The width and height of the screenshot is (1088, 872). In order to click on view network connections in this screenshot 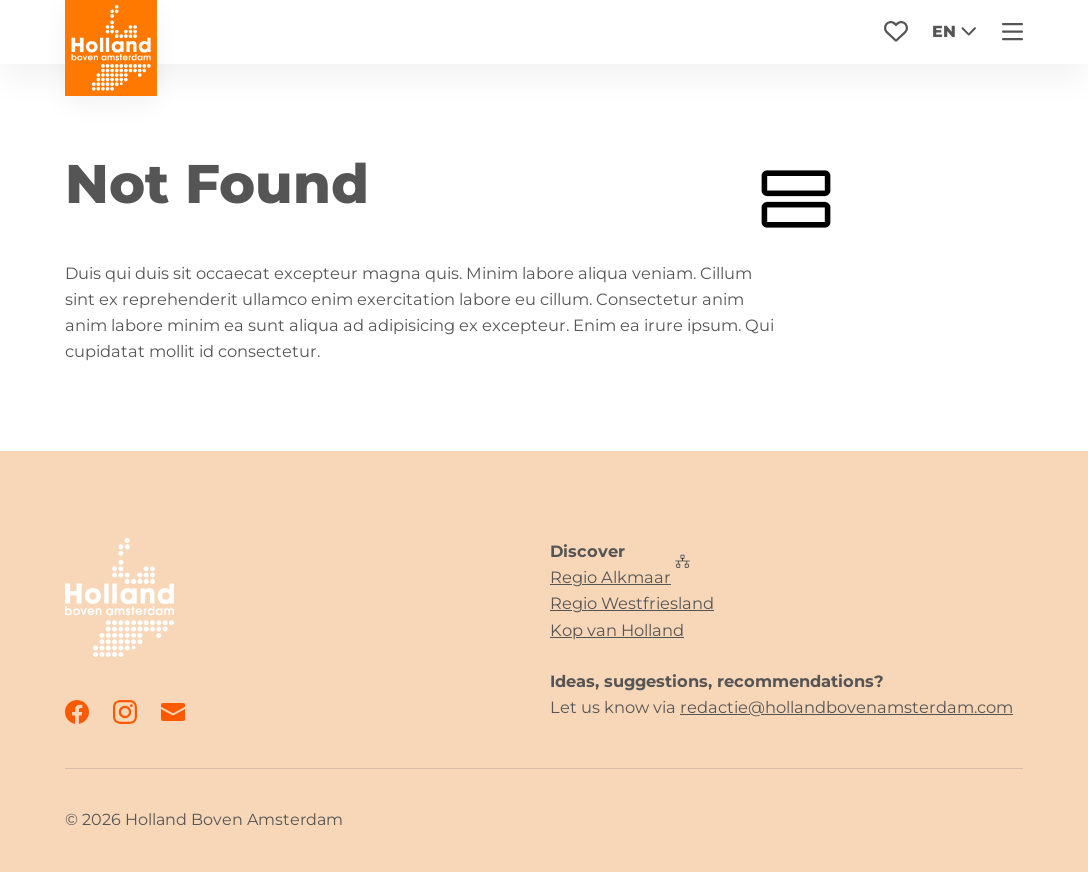, I will do `click(682, 561)`.